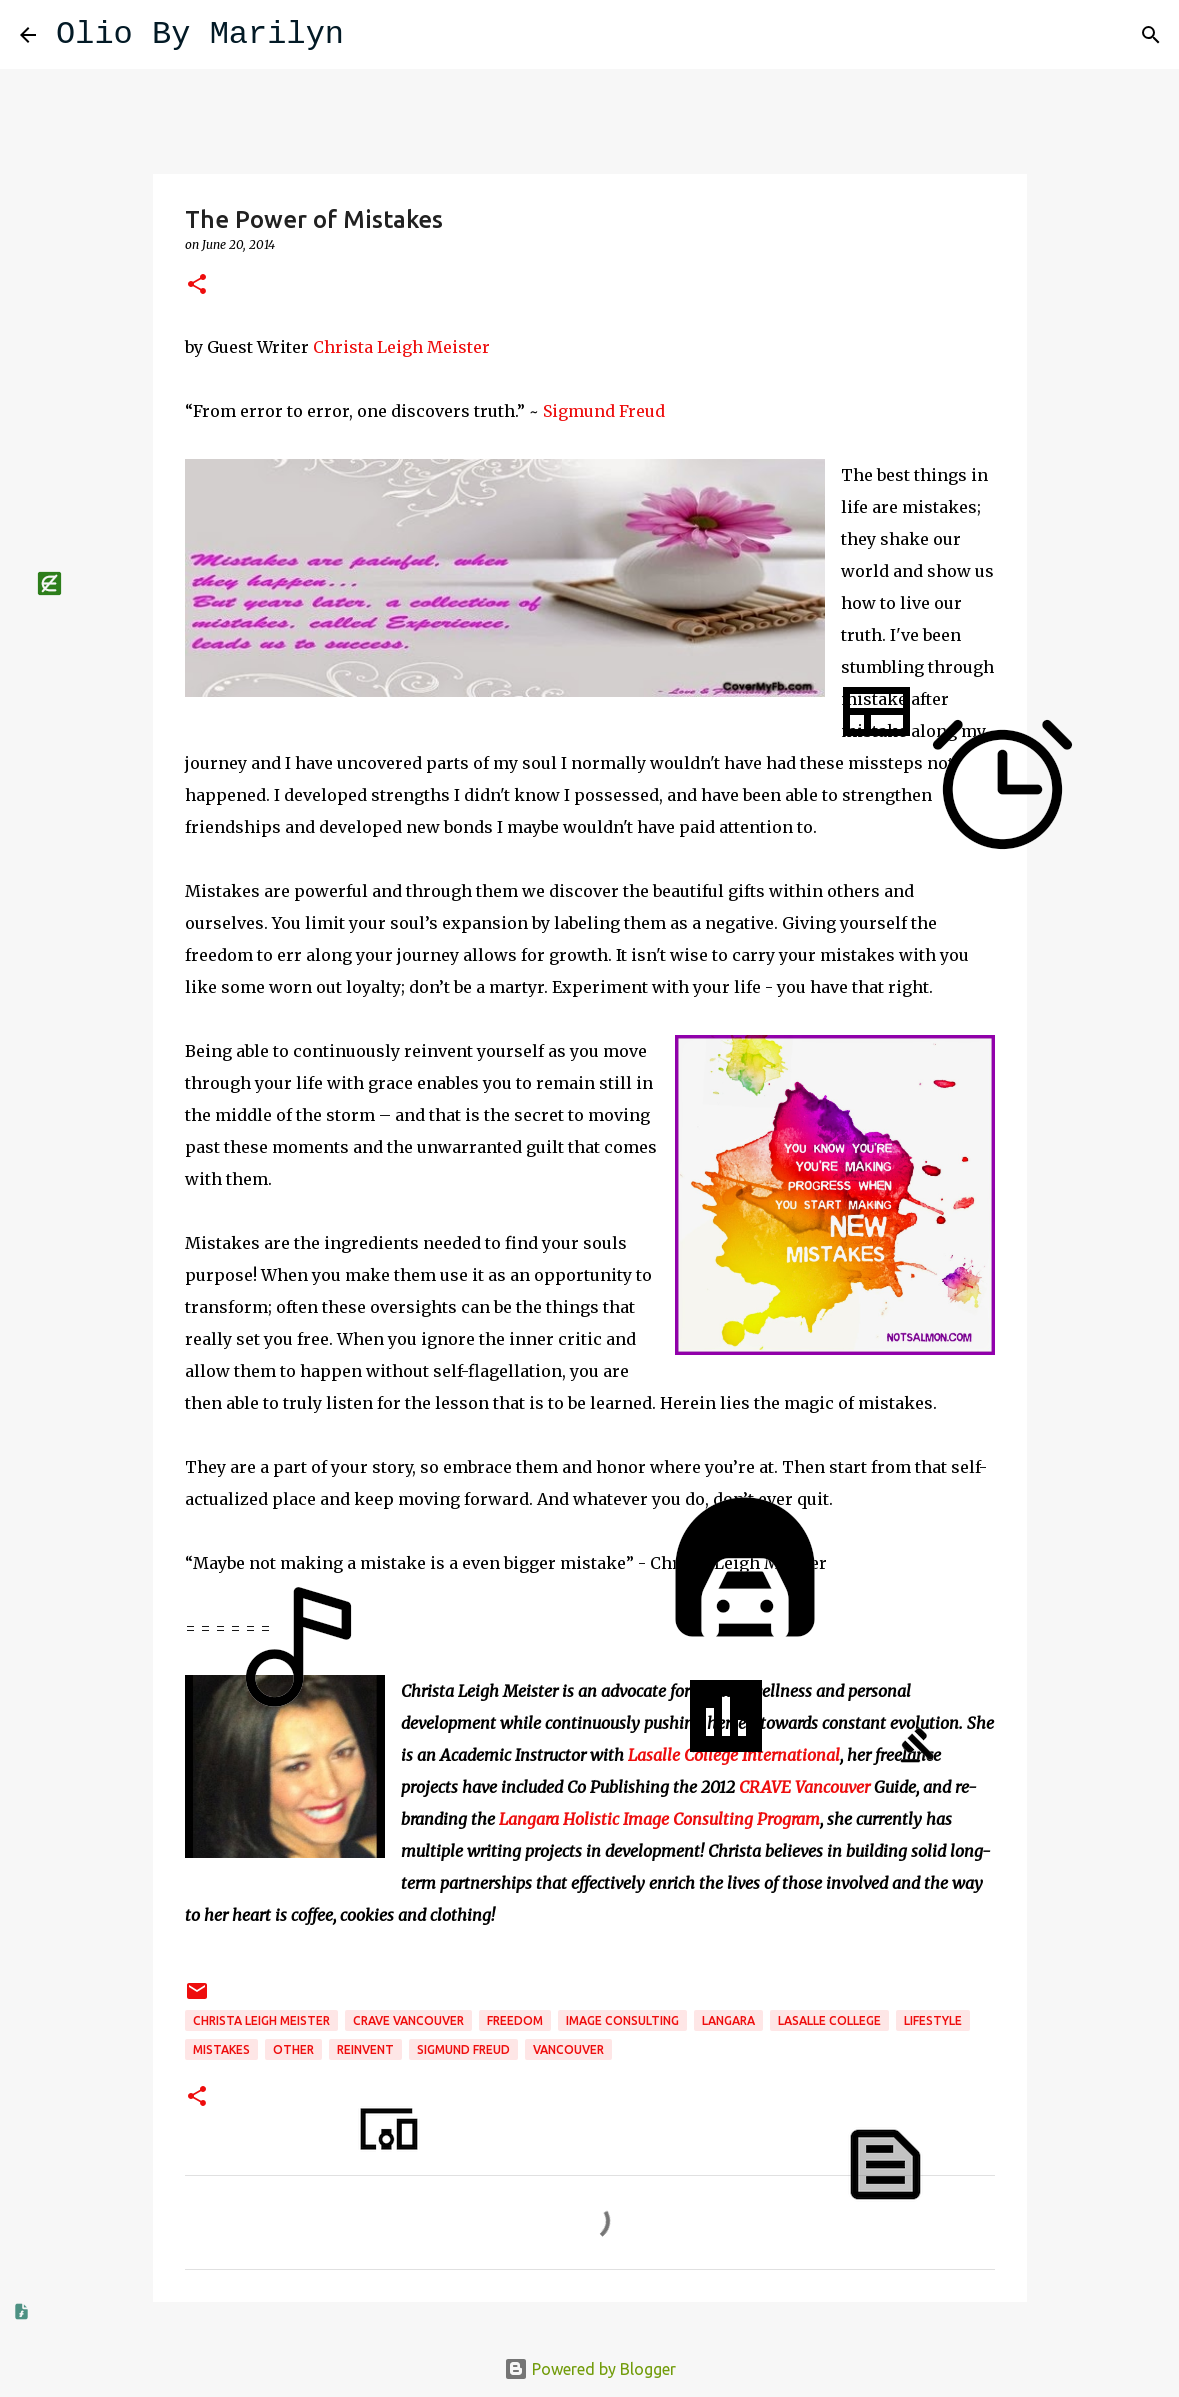  Describe the element at coordinates (389, 2129) in the screenshot. I see `view connected devices` at that location.